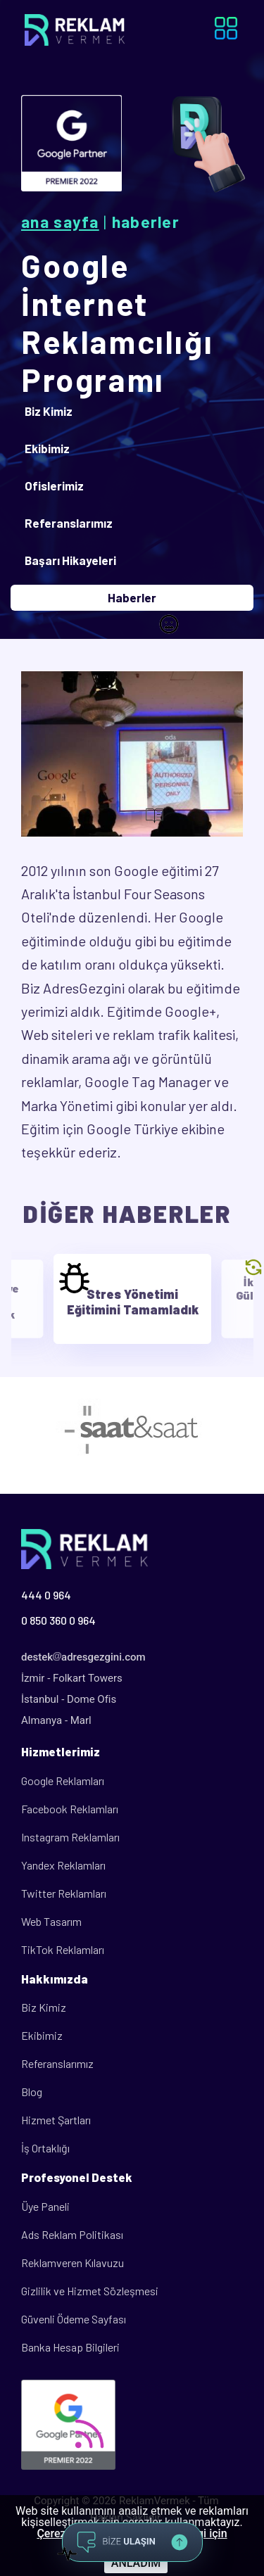  I want to click on subscribe to RSS feed, so click(89, 2434).